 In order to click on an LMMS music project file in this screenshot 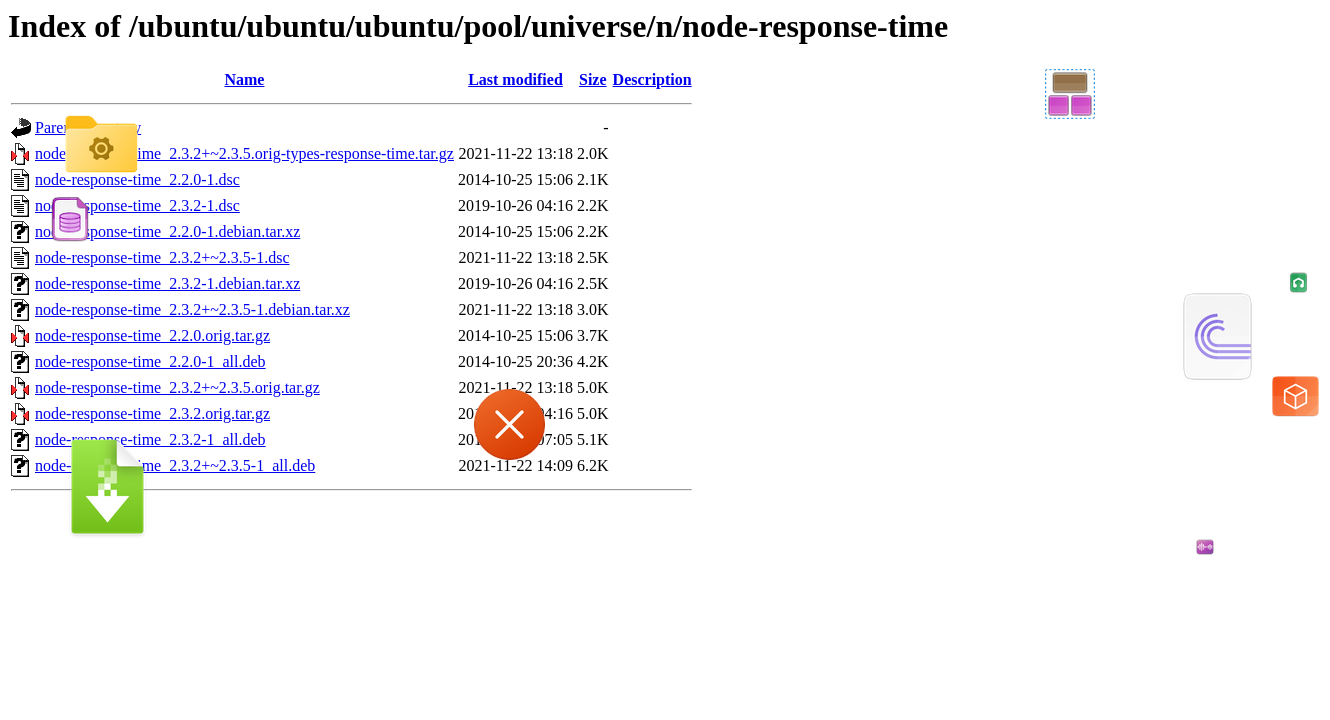, I will do `click(1298, 282)`.